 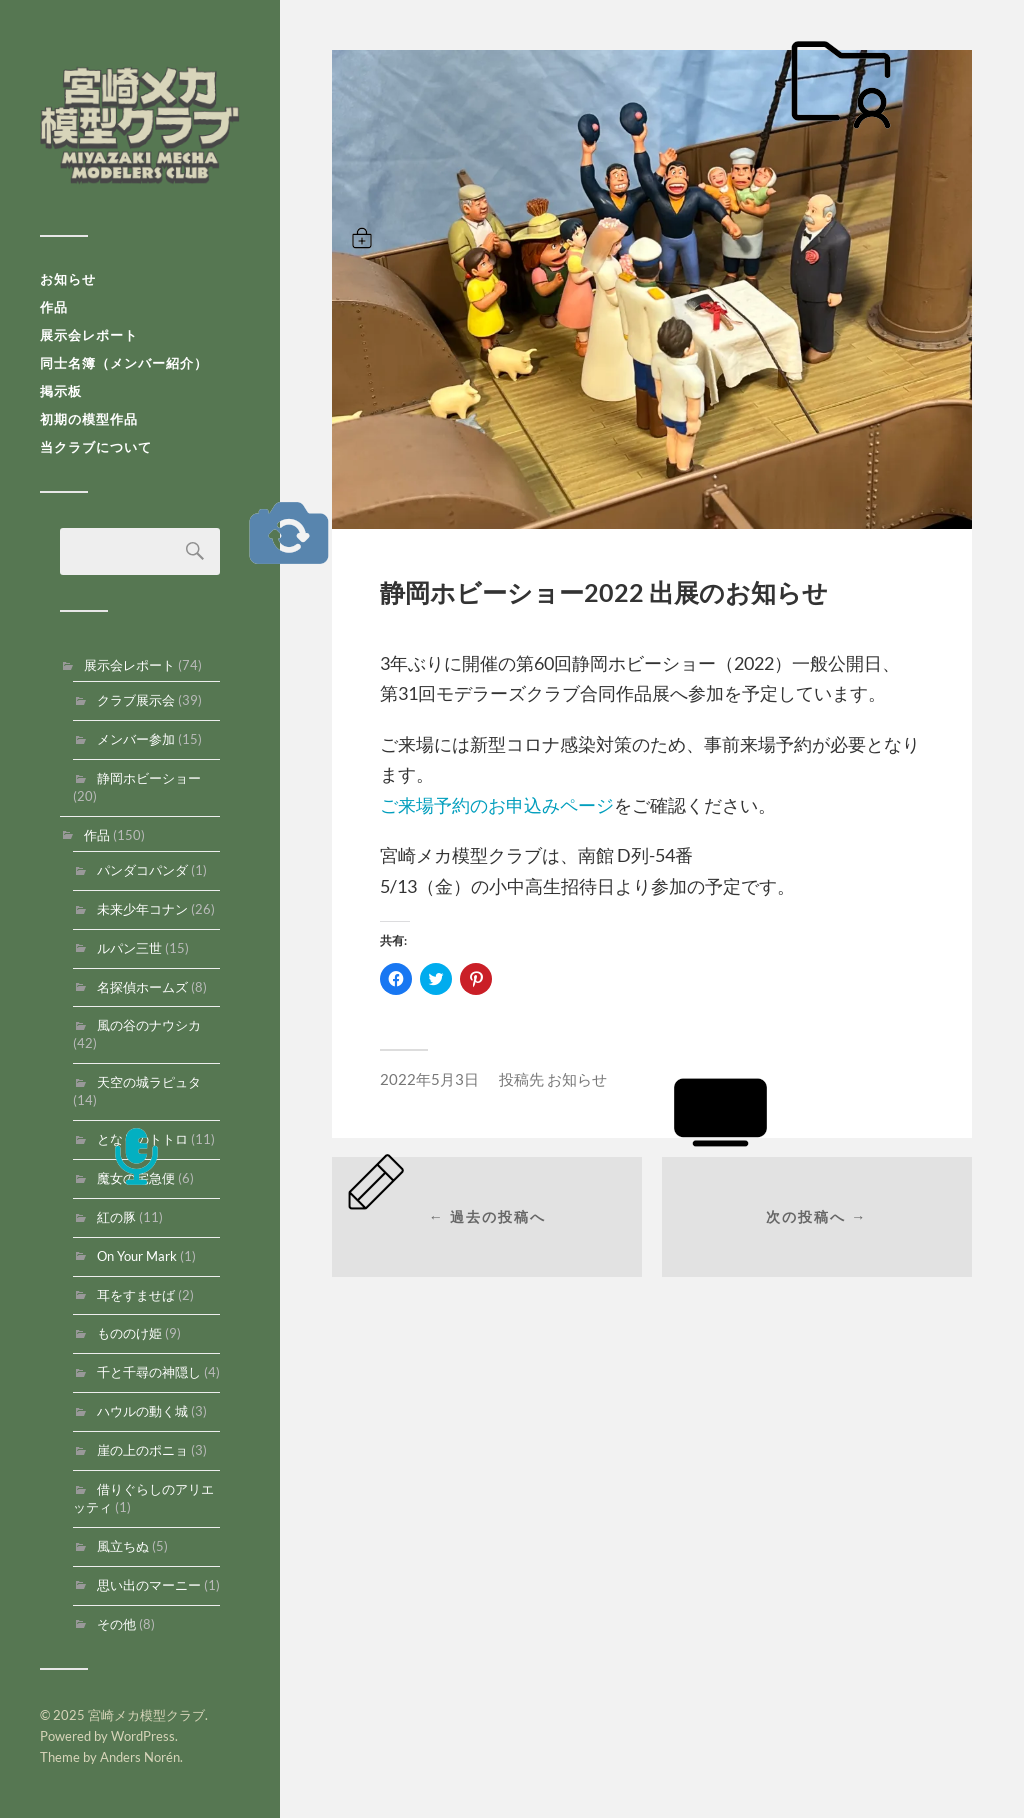 I want to click on tap to record audio or voice message, so click(x=136, y=1156).